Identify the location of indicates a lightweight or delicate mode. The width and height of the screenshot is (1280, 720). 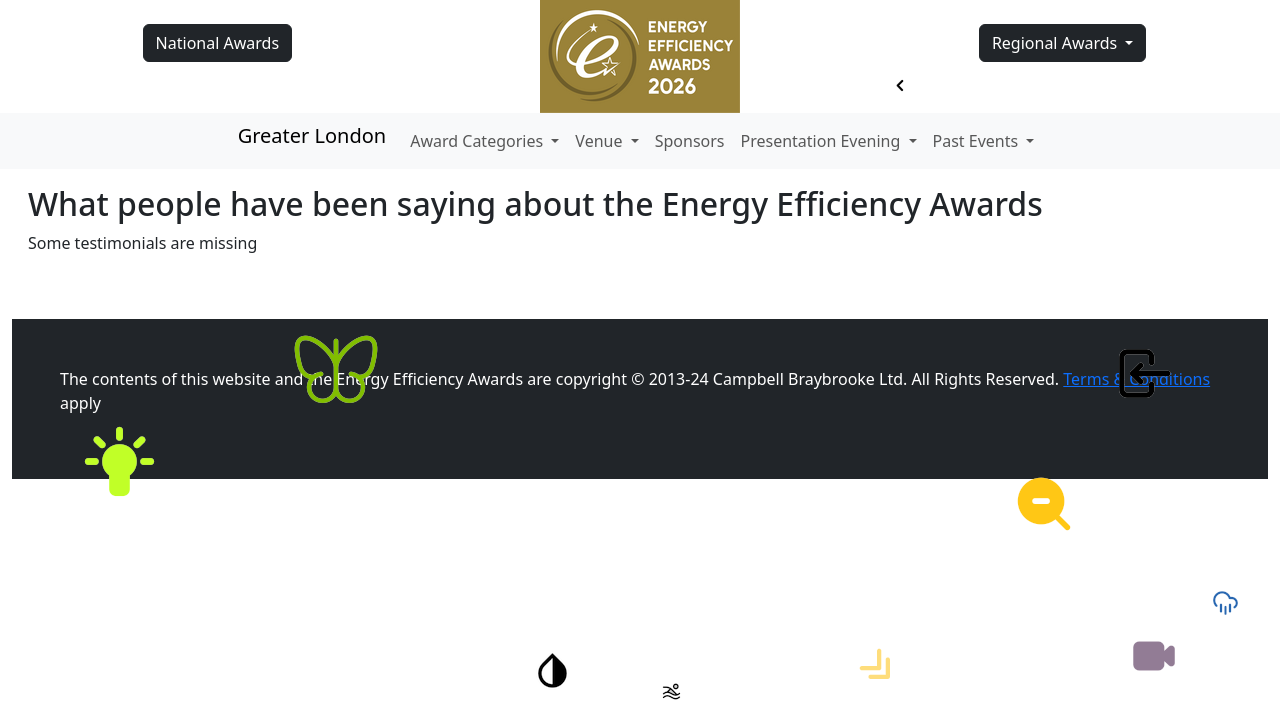
(336, 368).